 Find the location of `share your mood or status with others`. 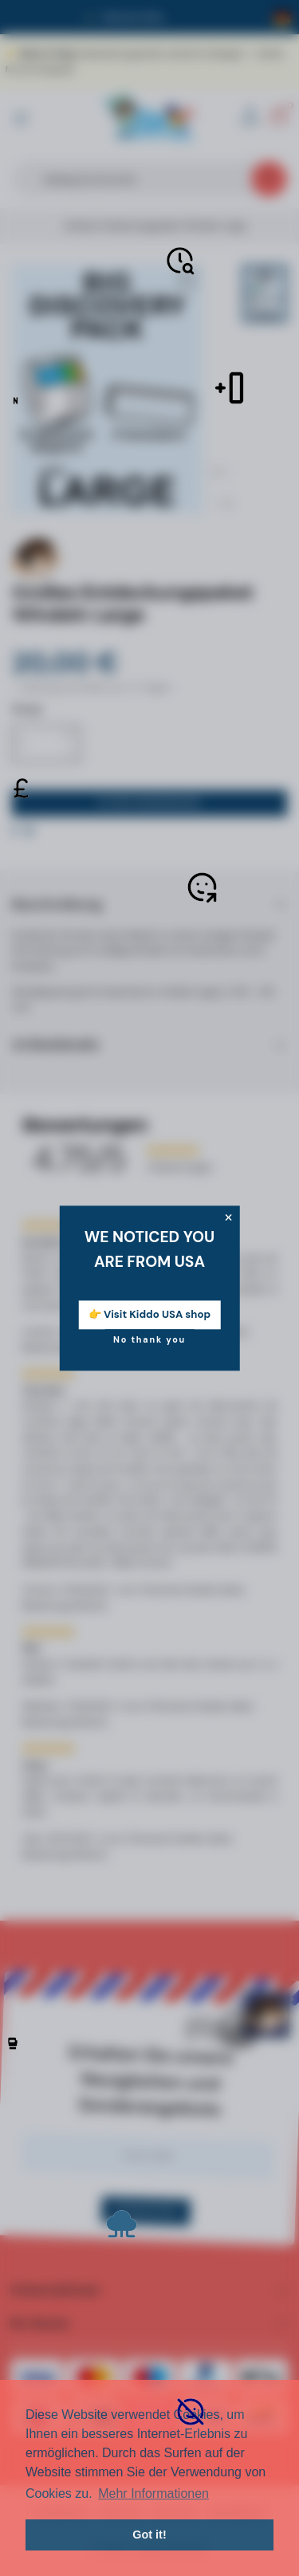

share your mood or status with others is located at coordinates (202, 887).